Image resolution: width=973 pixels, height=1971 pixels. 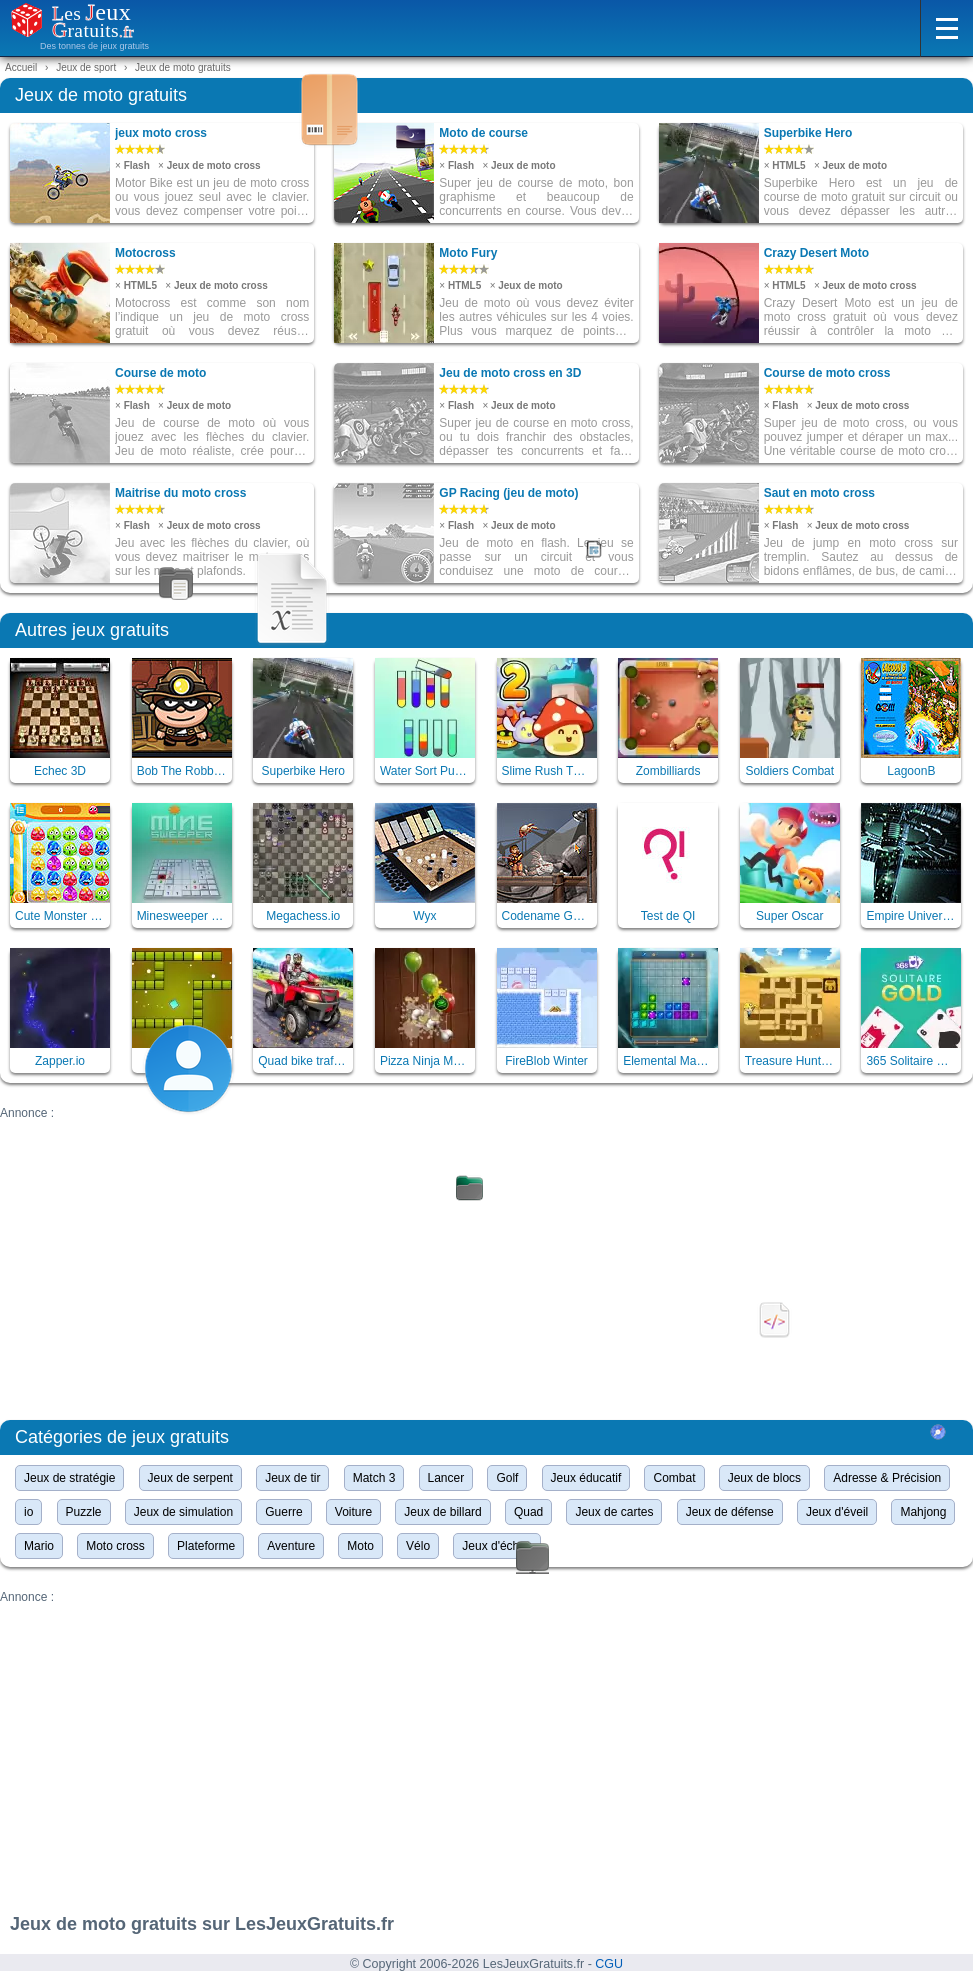 I want to click on xournal++ document file, so click(x=292, y=600).